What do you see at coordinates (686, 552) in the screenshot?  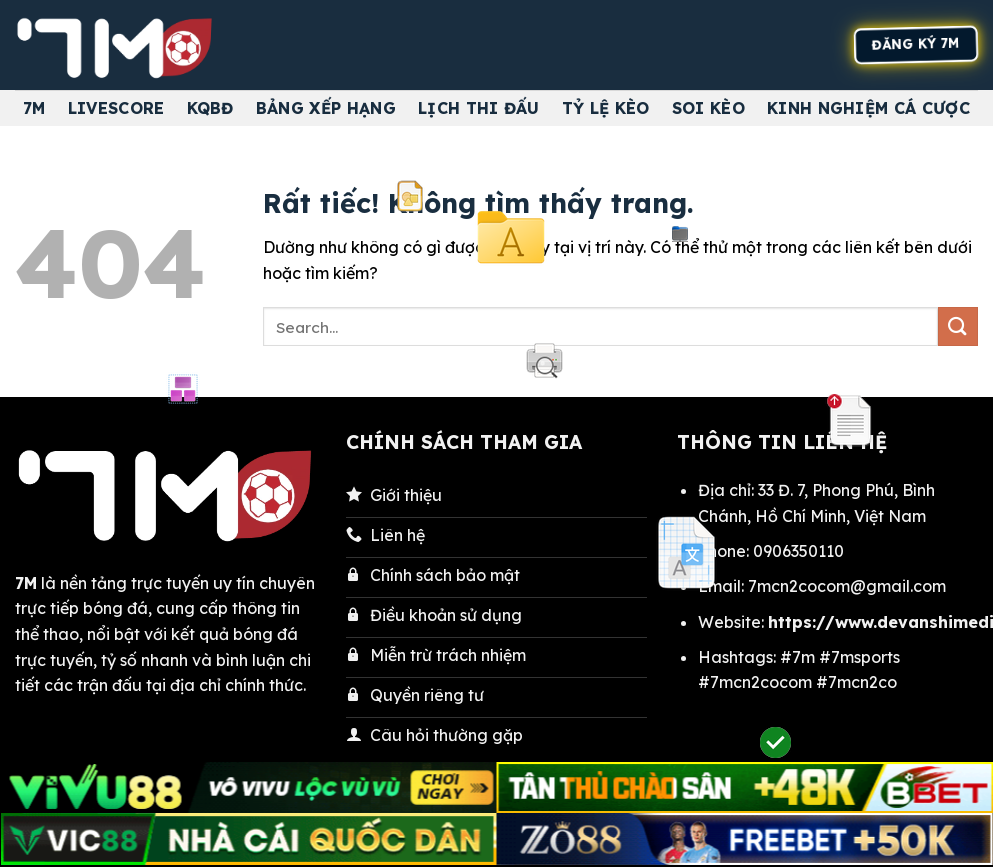 I see `a gettext translation template file (.pot)` at bounding box center [686, 552].